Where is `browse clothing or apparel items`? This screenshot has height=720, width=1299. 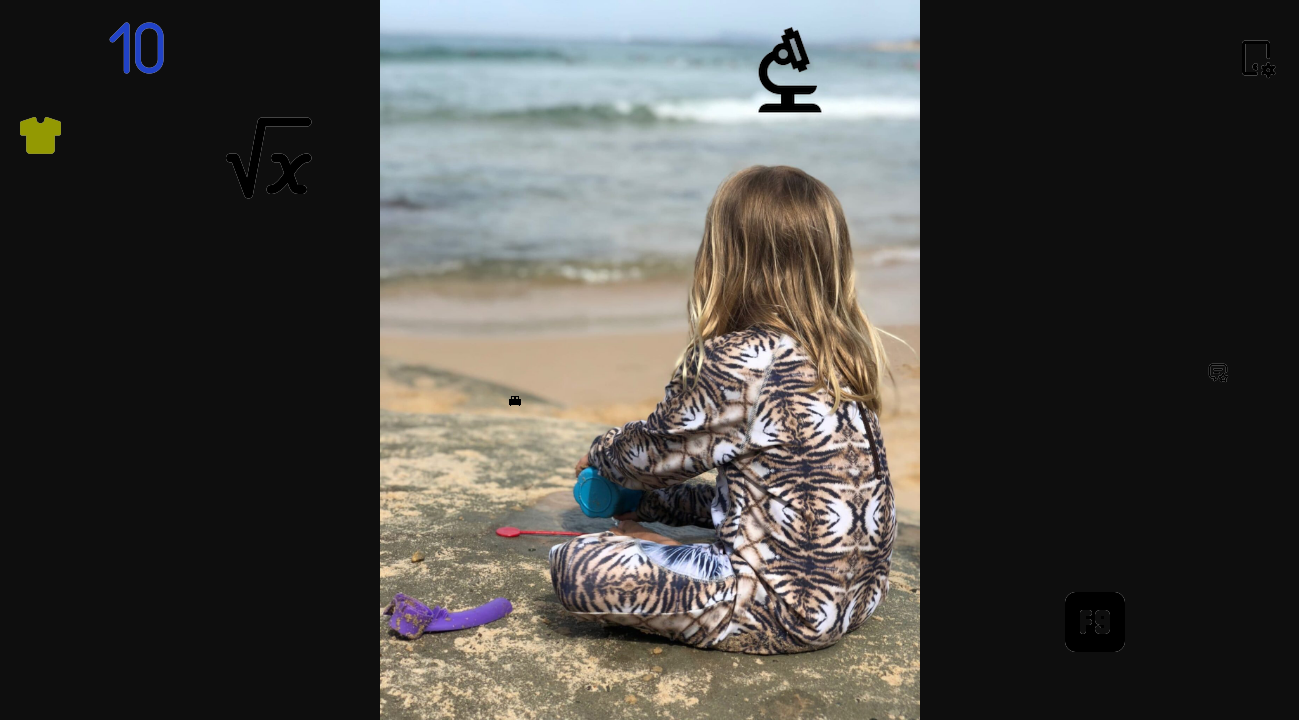
browse clothing or apparel items is located at coordinates (40, 135).